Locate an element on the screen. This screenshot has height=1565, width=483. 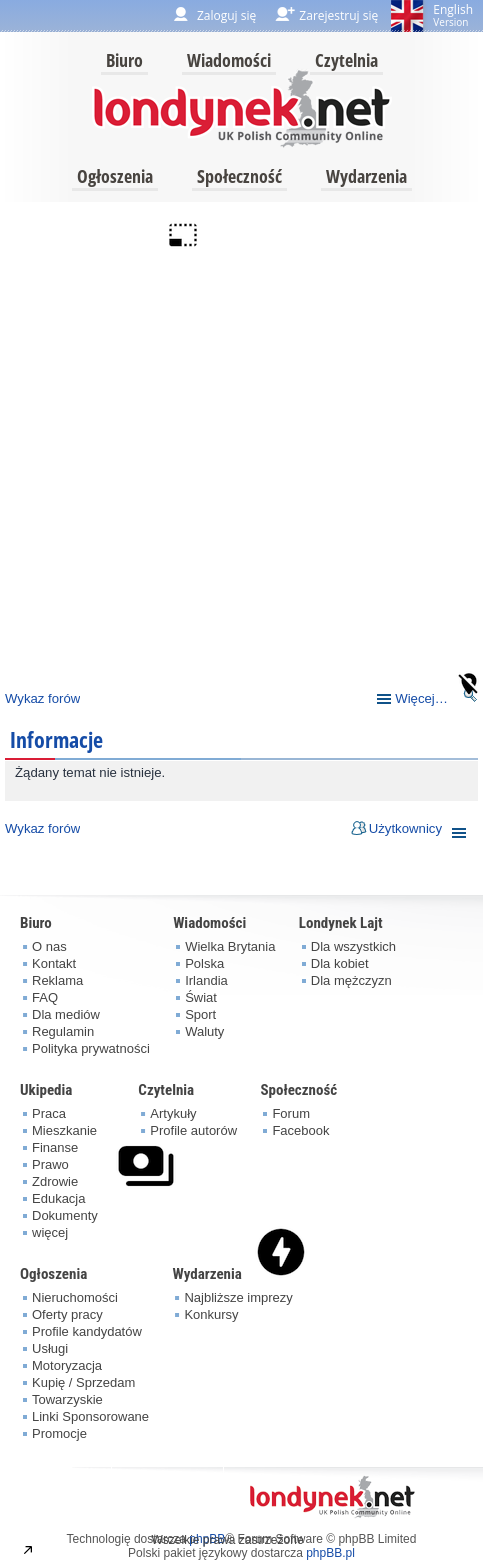
resize image to smaller dimensions is located at coordinates (183, 235).